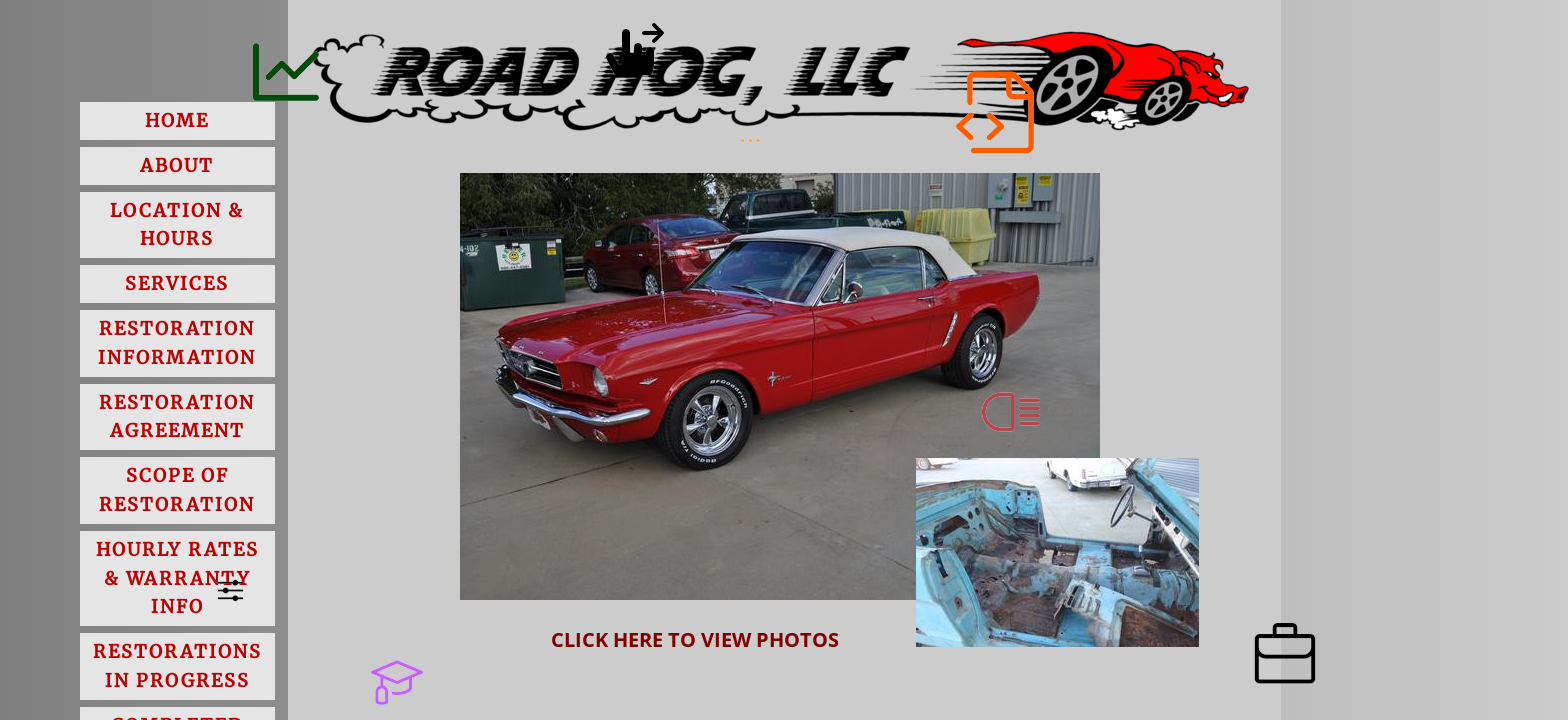 This screenshot has height=720, width=1568. I want to click on view analytics or statistics, so click(286, 72).